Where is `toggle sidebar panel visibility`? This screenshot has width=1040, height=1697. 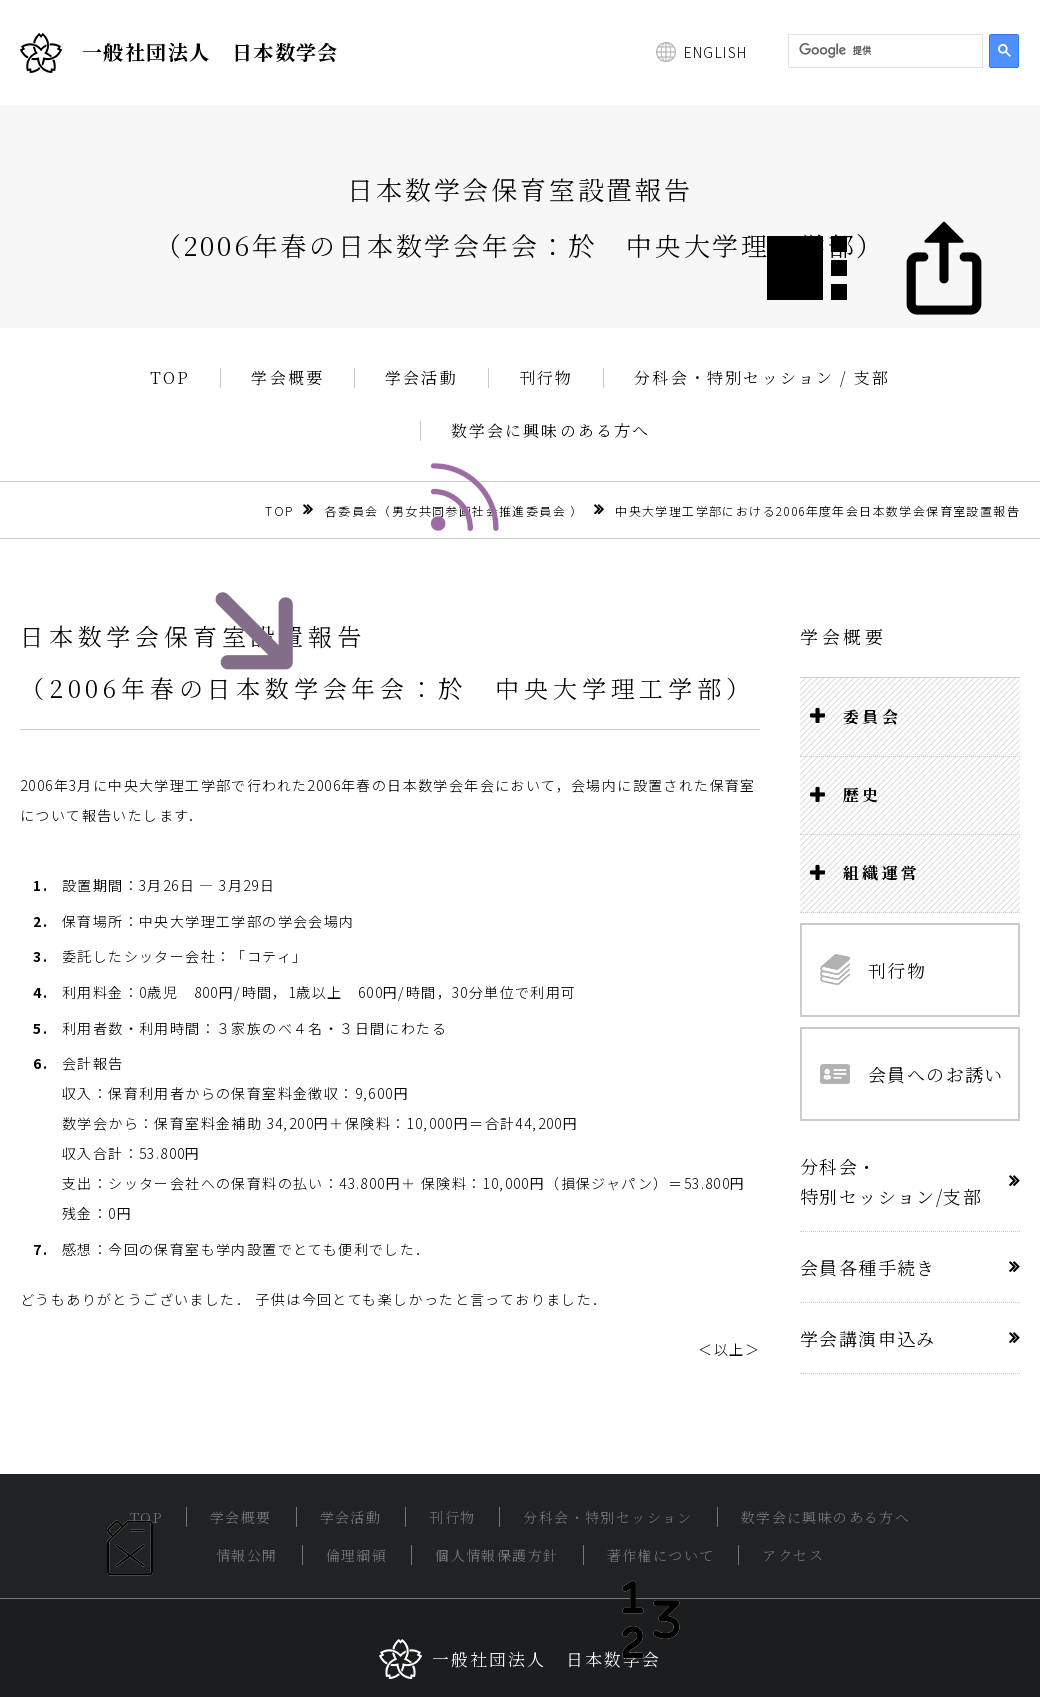
toggle sidebar panel visibility is located at coordinates (807, 268).